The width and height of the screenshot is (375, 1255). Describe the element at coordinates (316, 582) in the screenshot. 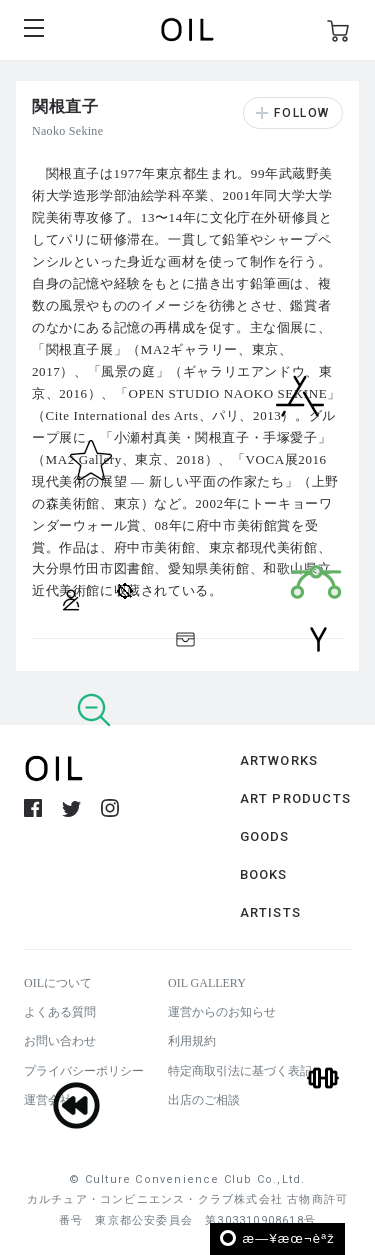

I see `edit vector path curves` at that location.